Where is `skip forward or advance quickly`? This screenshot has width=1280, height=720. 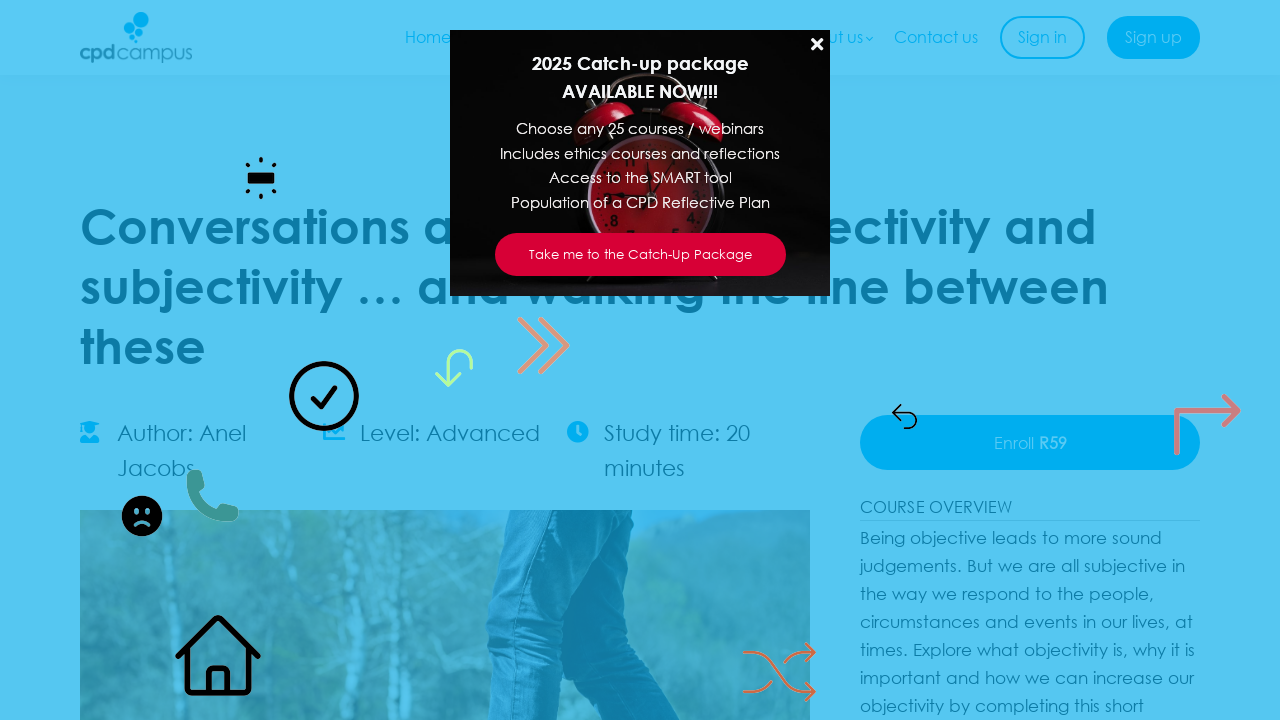 skip forward or advance quickly is located at coordinates (543, 345).